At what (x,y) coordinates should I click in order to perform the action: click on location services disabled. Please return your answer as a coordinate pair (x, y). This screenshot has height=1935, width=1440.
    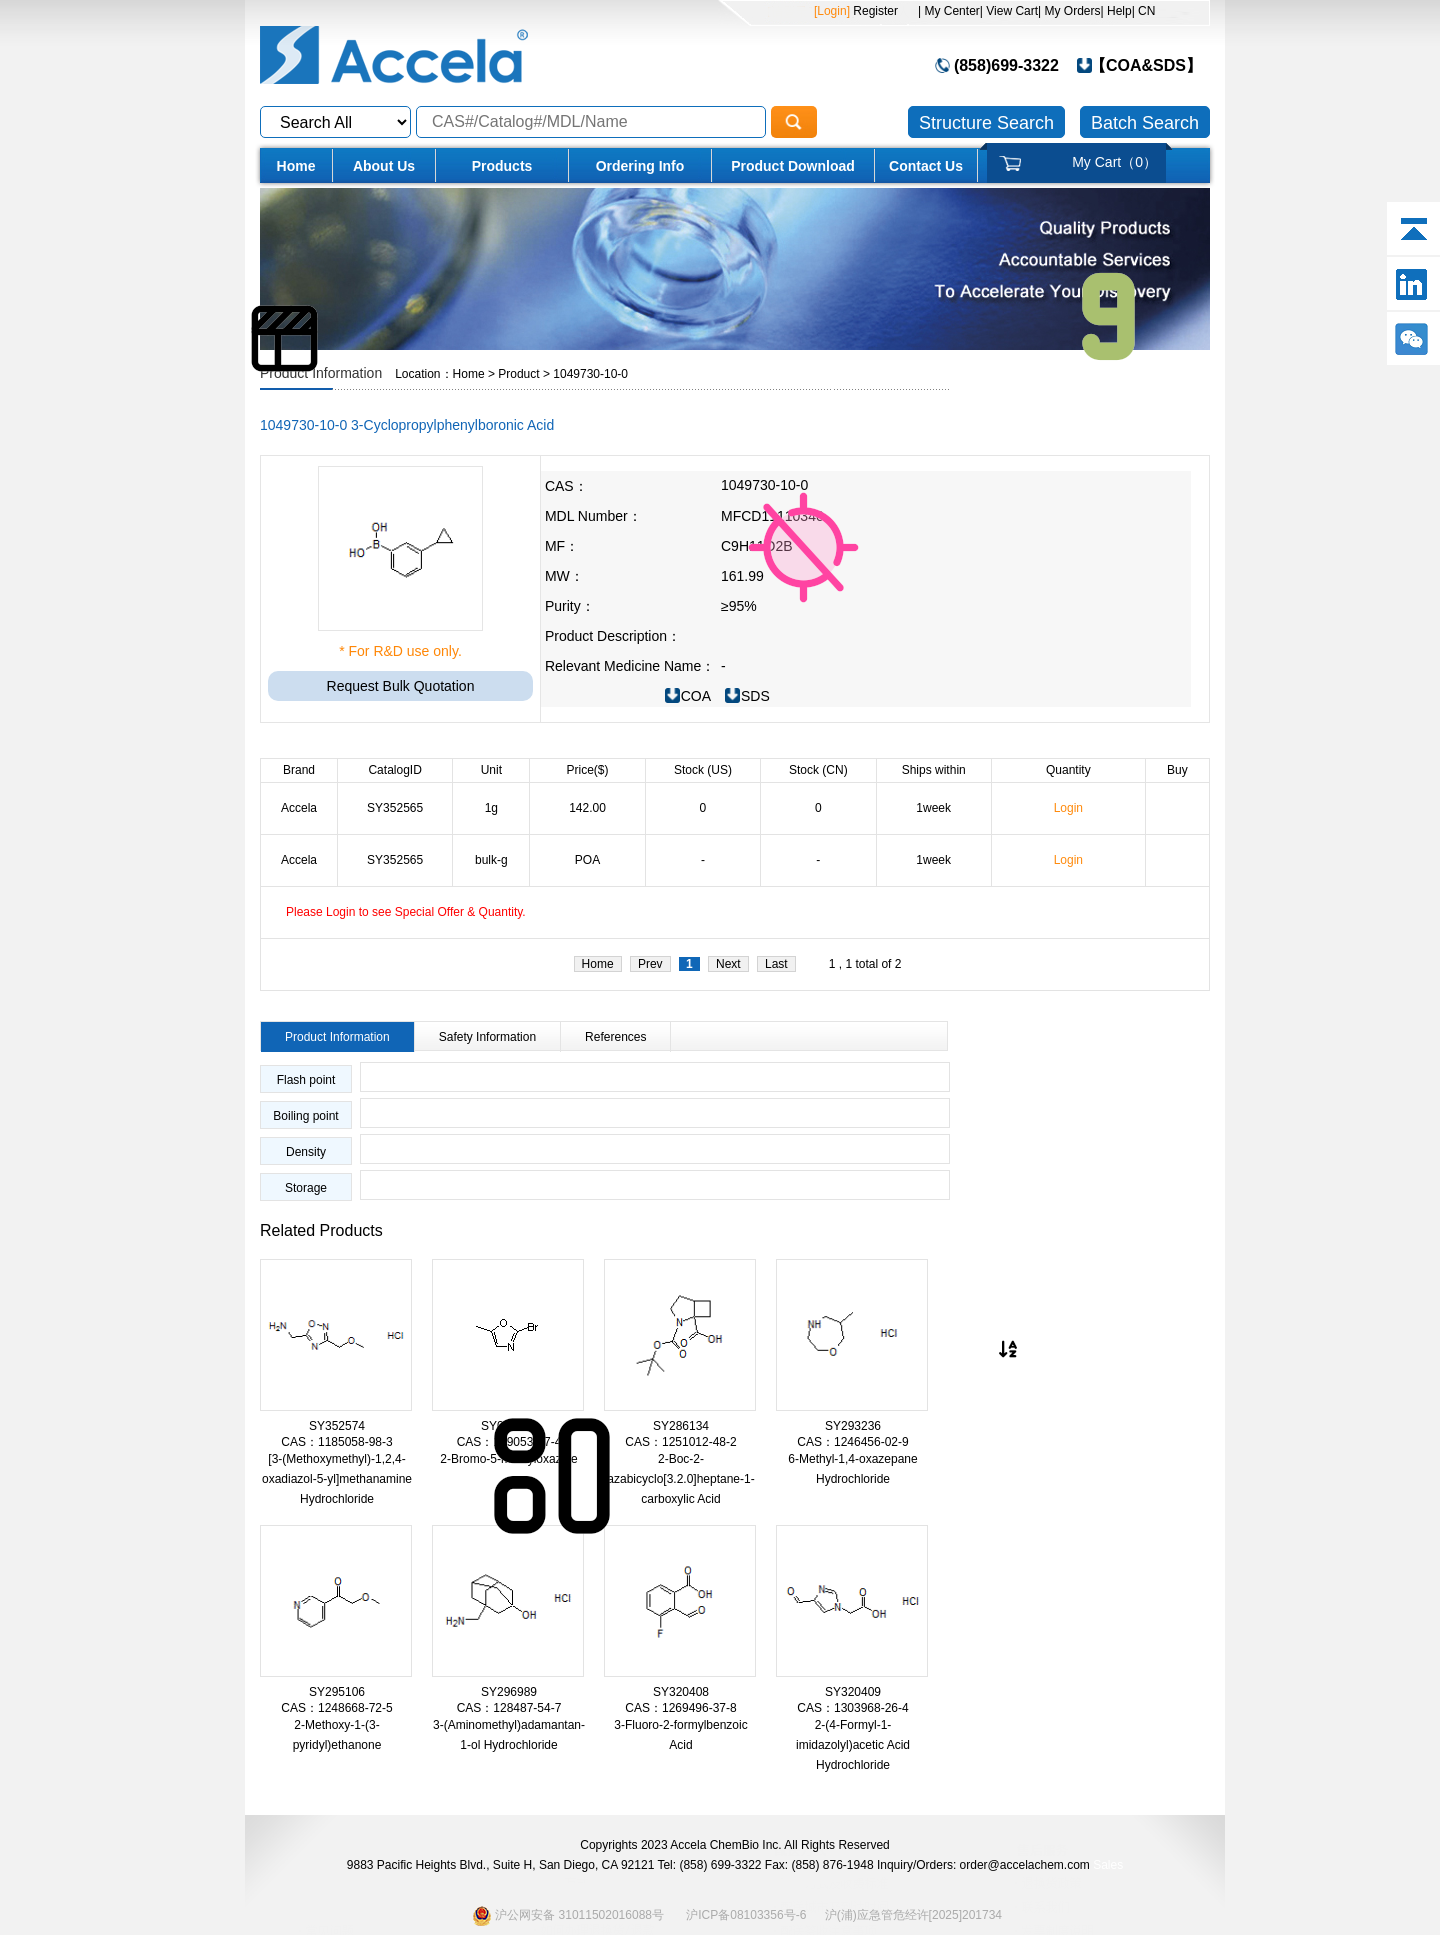
    Looking at the image, I should click on (803, 547).